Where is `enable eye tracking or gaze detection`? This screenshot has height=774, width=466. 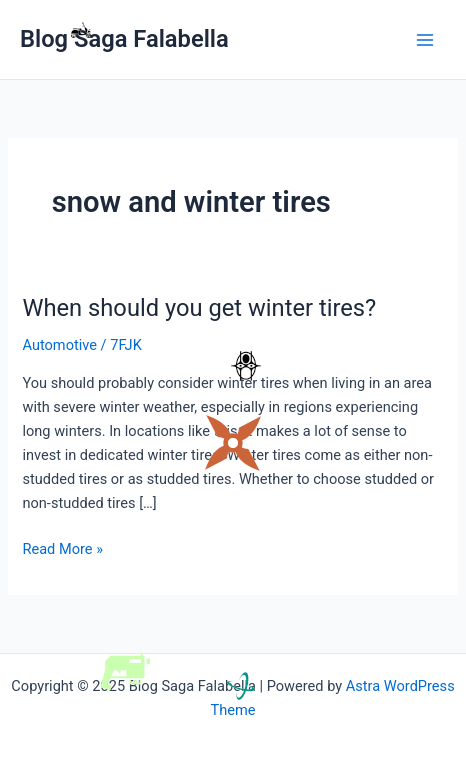
enable eye tracking or gaze detection is located at coordinates (246, 366).